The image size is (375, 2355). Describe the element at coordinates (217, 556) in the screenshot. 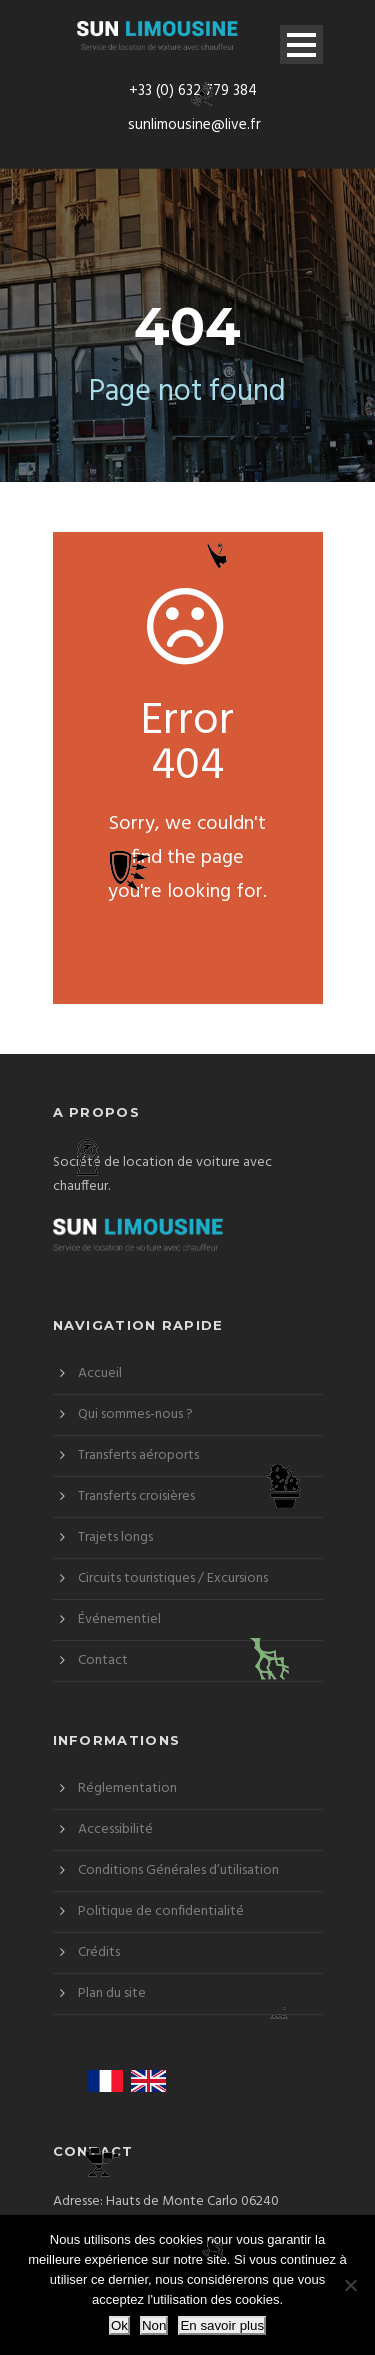

I see `select the deshret (ancient Egyptian red crown) symbol` at that location.